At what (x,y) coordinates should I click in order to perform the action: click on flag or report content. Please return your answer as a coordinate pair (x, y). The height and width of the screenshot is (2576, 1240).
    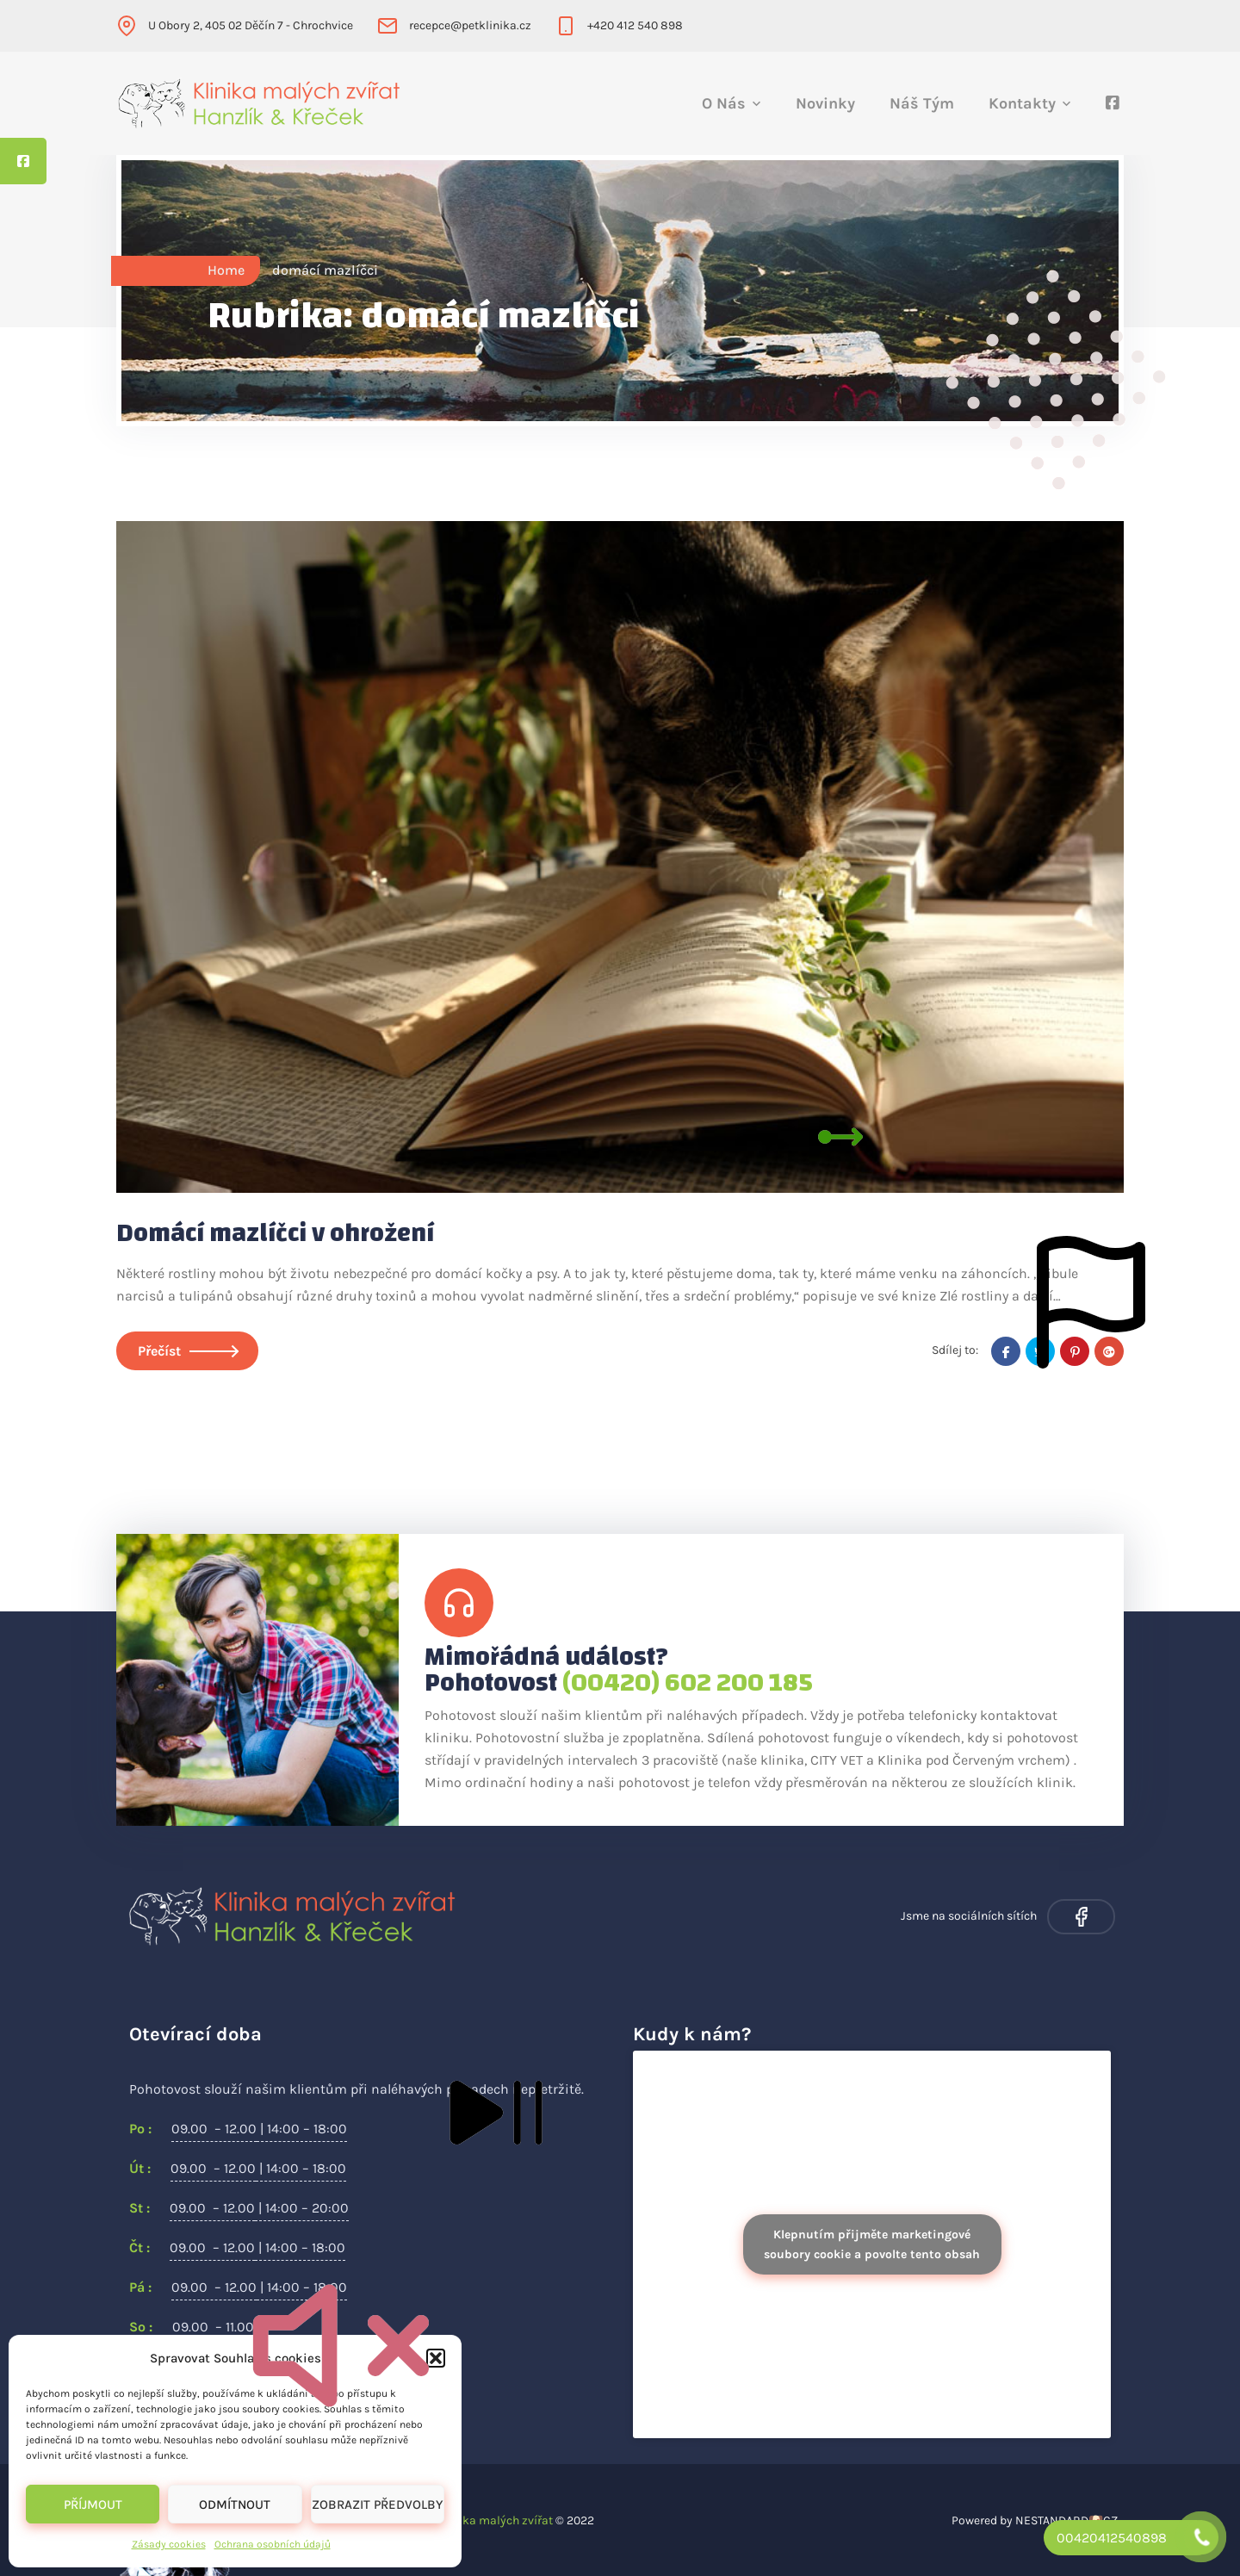
    Looking at the image, I should click on (1091, 1302).